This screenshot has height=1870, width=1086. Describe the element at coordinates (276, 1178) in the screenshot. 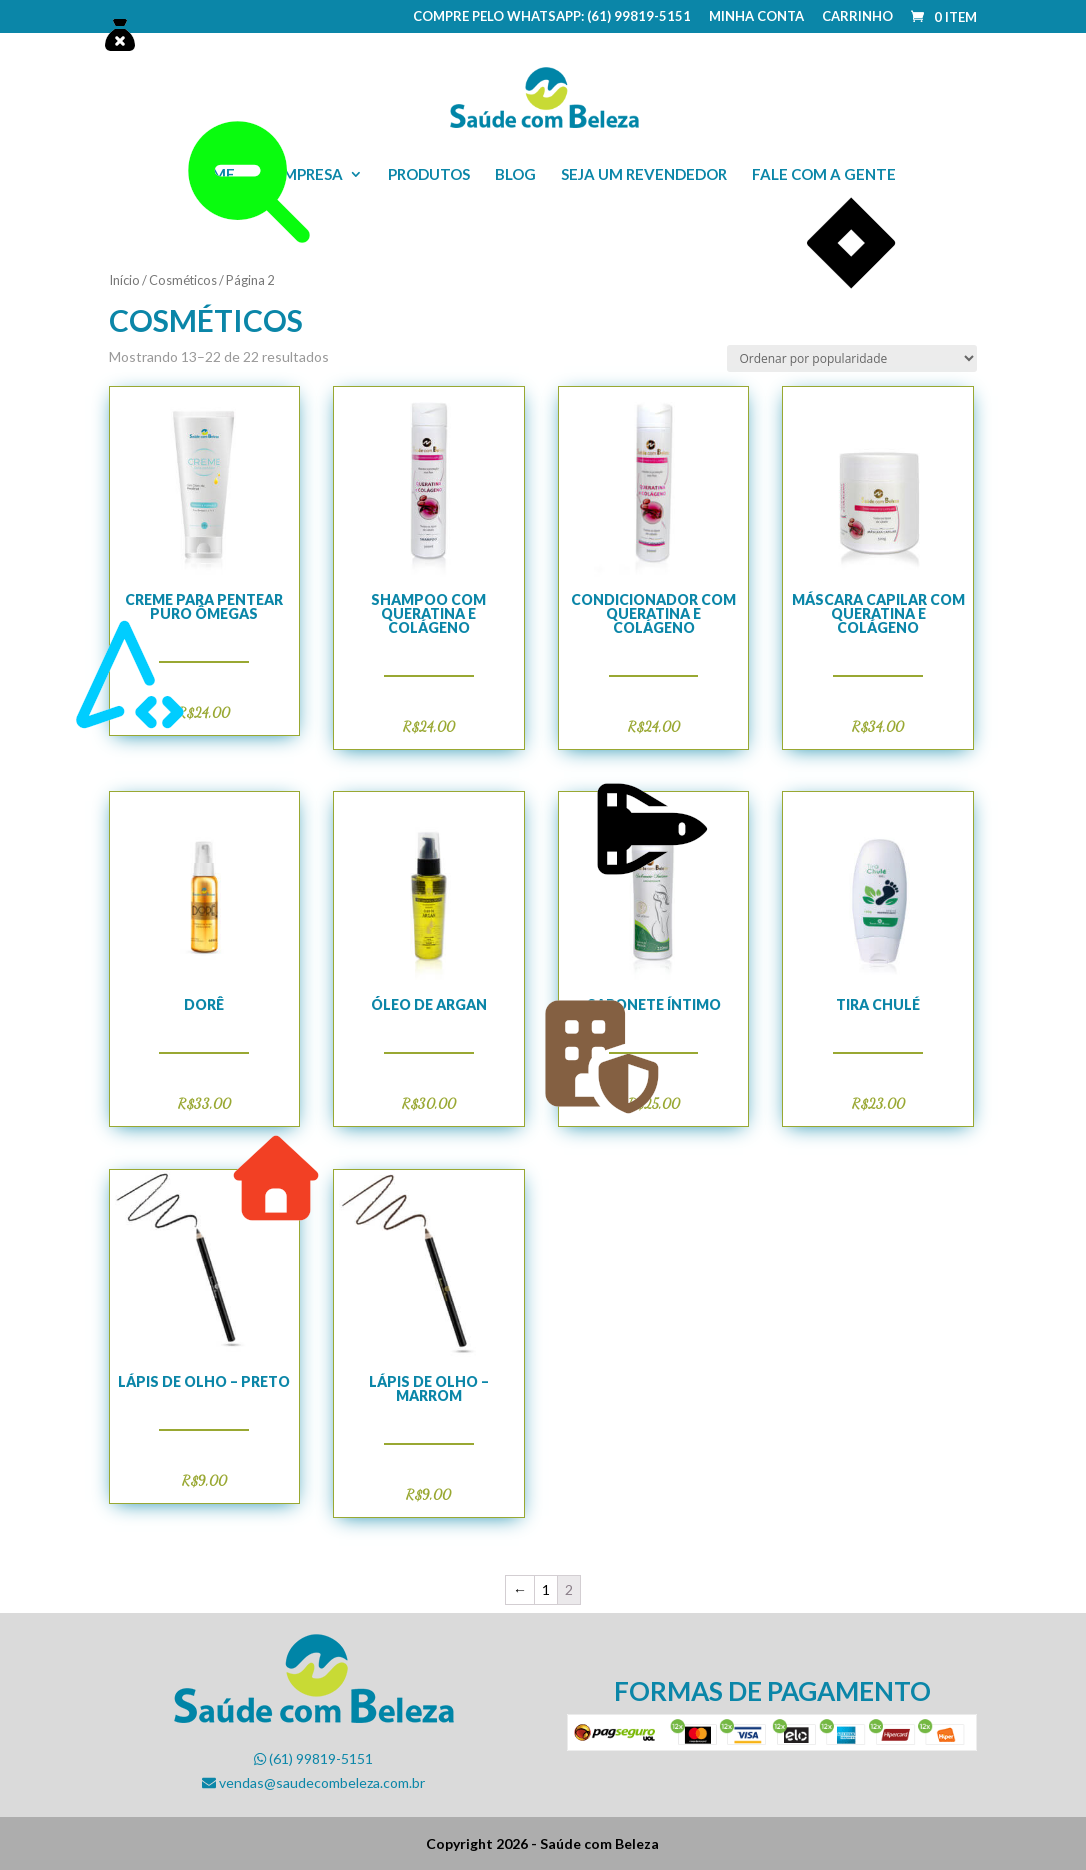

I see `navigate to home screen` at that location.